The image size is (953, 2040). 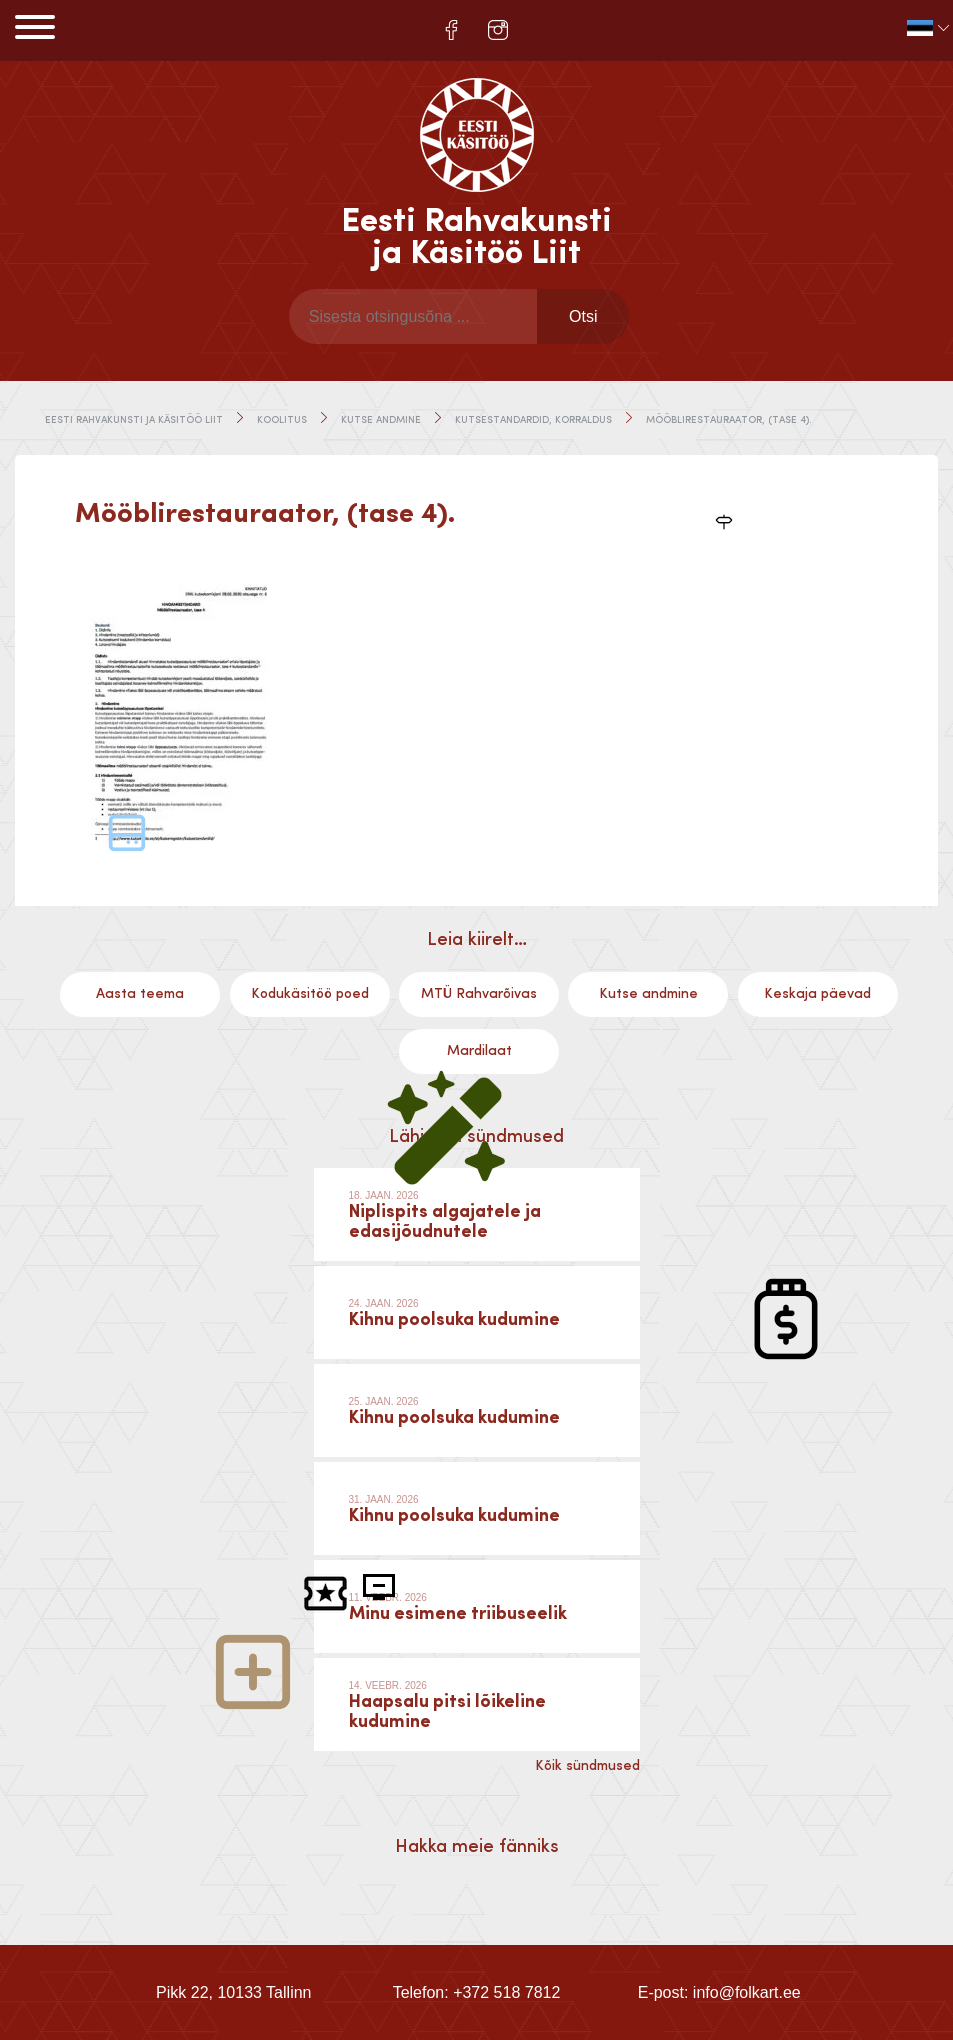 What do you see at coordinates (325, 1593) in the screenshot?
I see `view local events or entertainment` at bounding box center [325, 1593].